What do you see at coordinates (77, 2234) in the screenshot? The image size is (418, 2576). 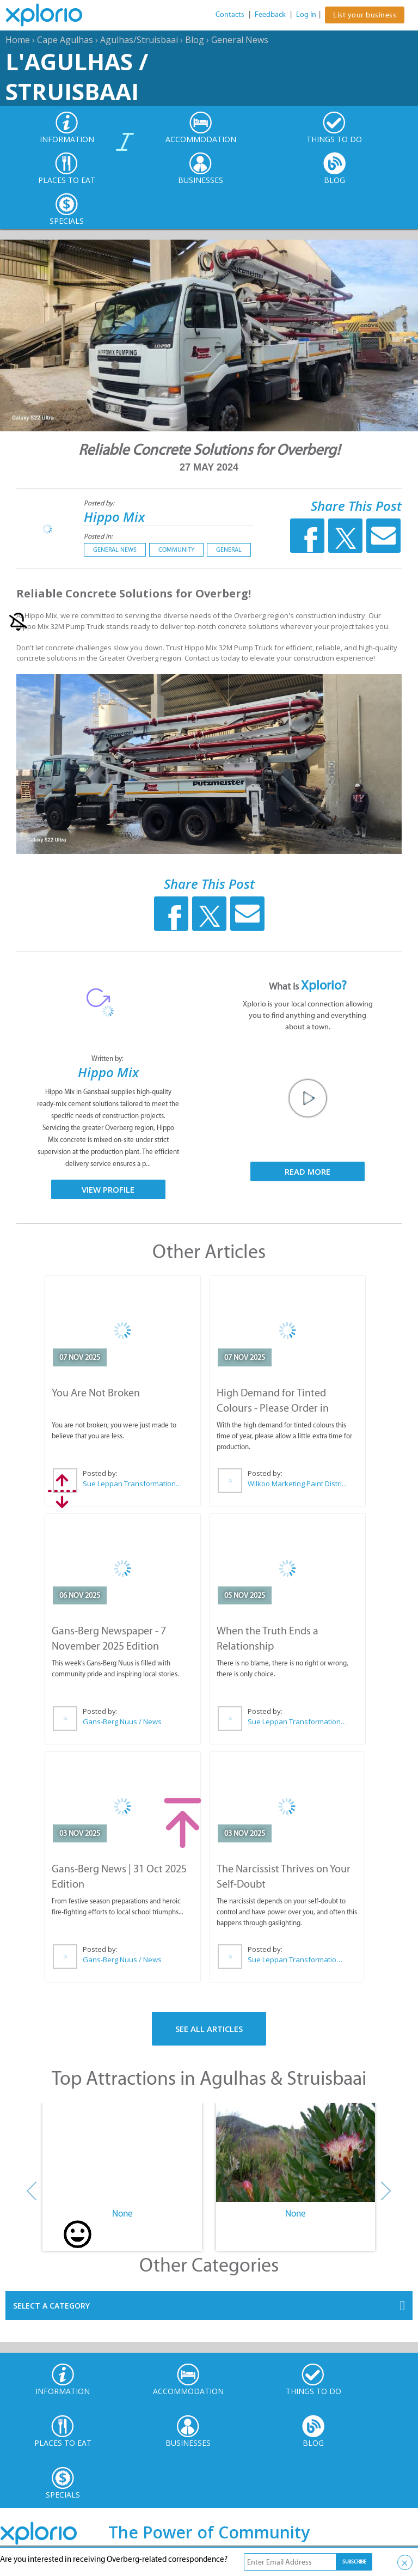 I see `set your mood or status` at bounding box center [77, 2234].